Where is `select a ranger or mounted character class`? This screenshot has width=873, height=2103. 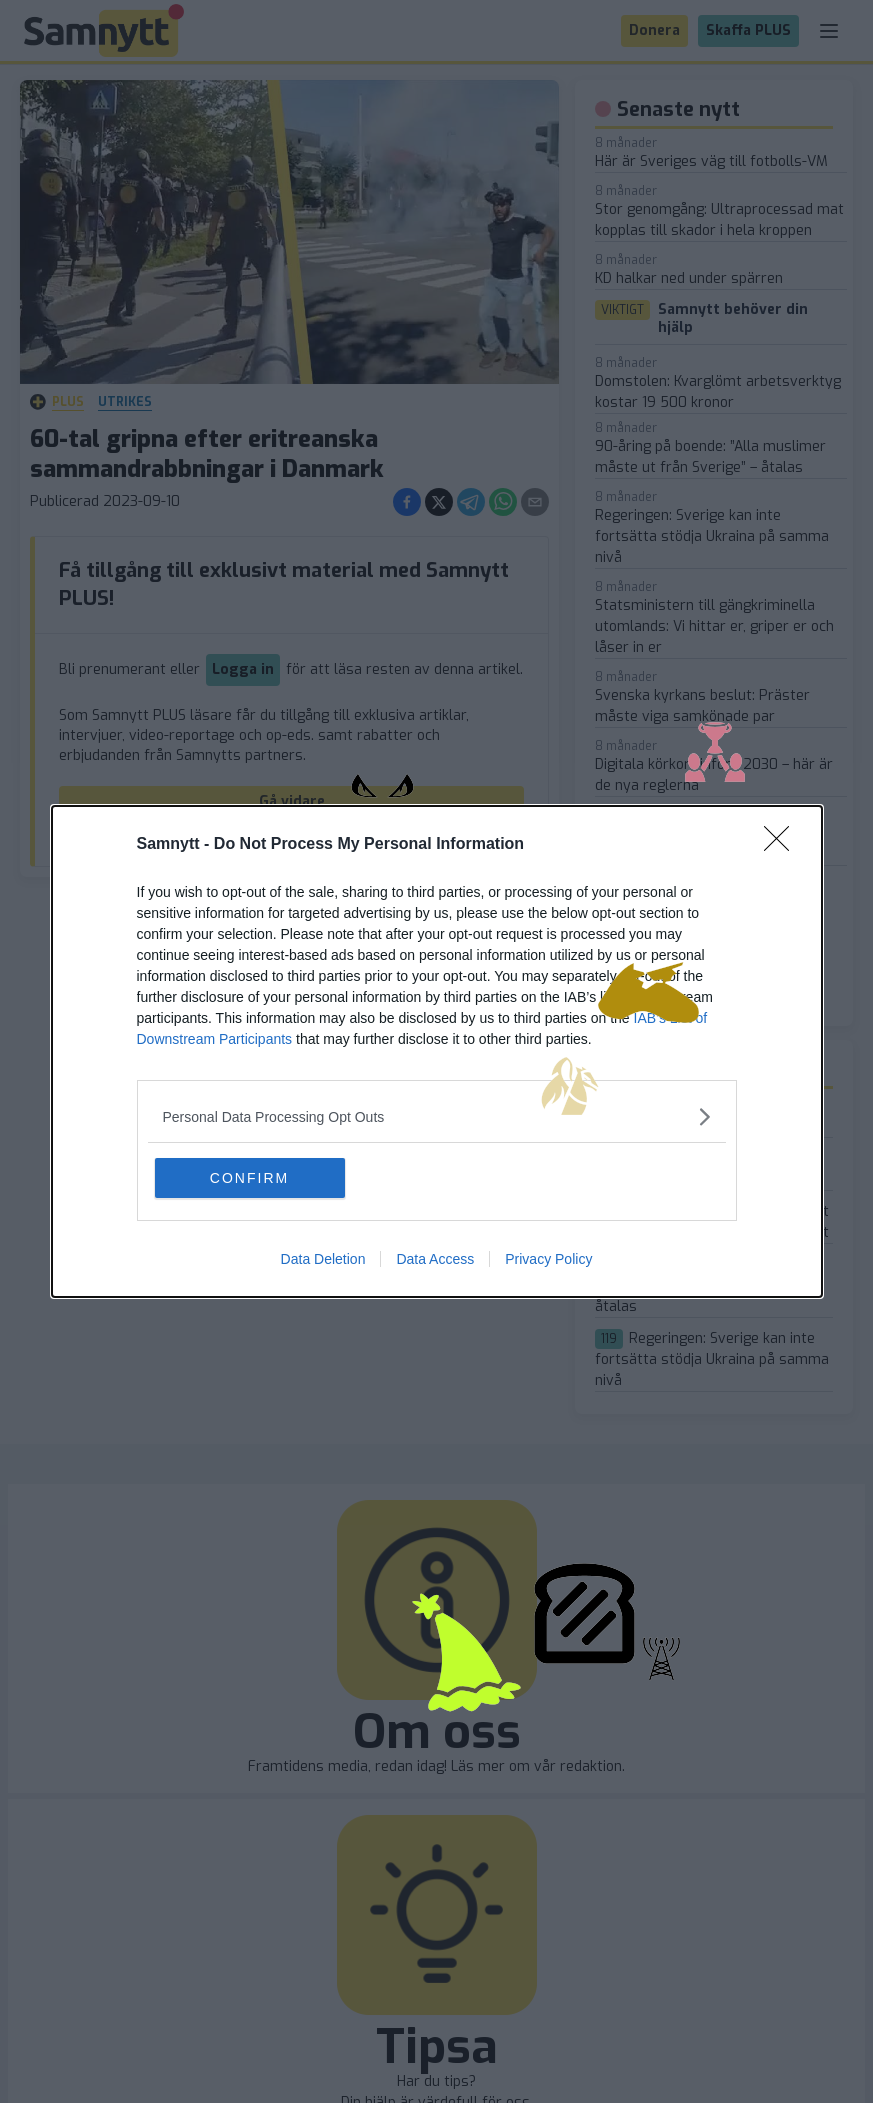 select a ranger or mounted character class is located at coordinates (570, 1086).